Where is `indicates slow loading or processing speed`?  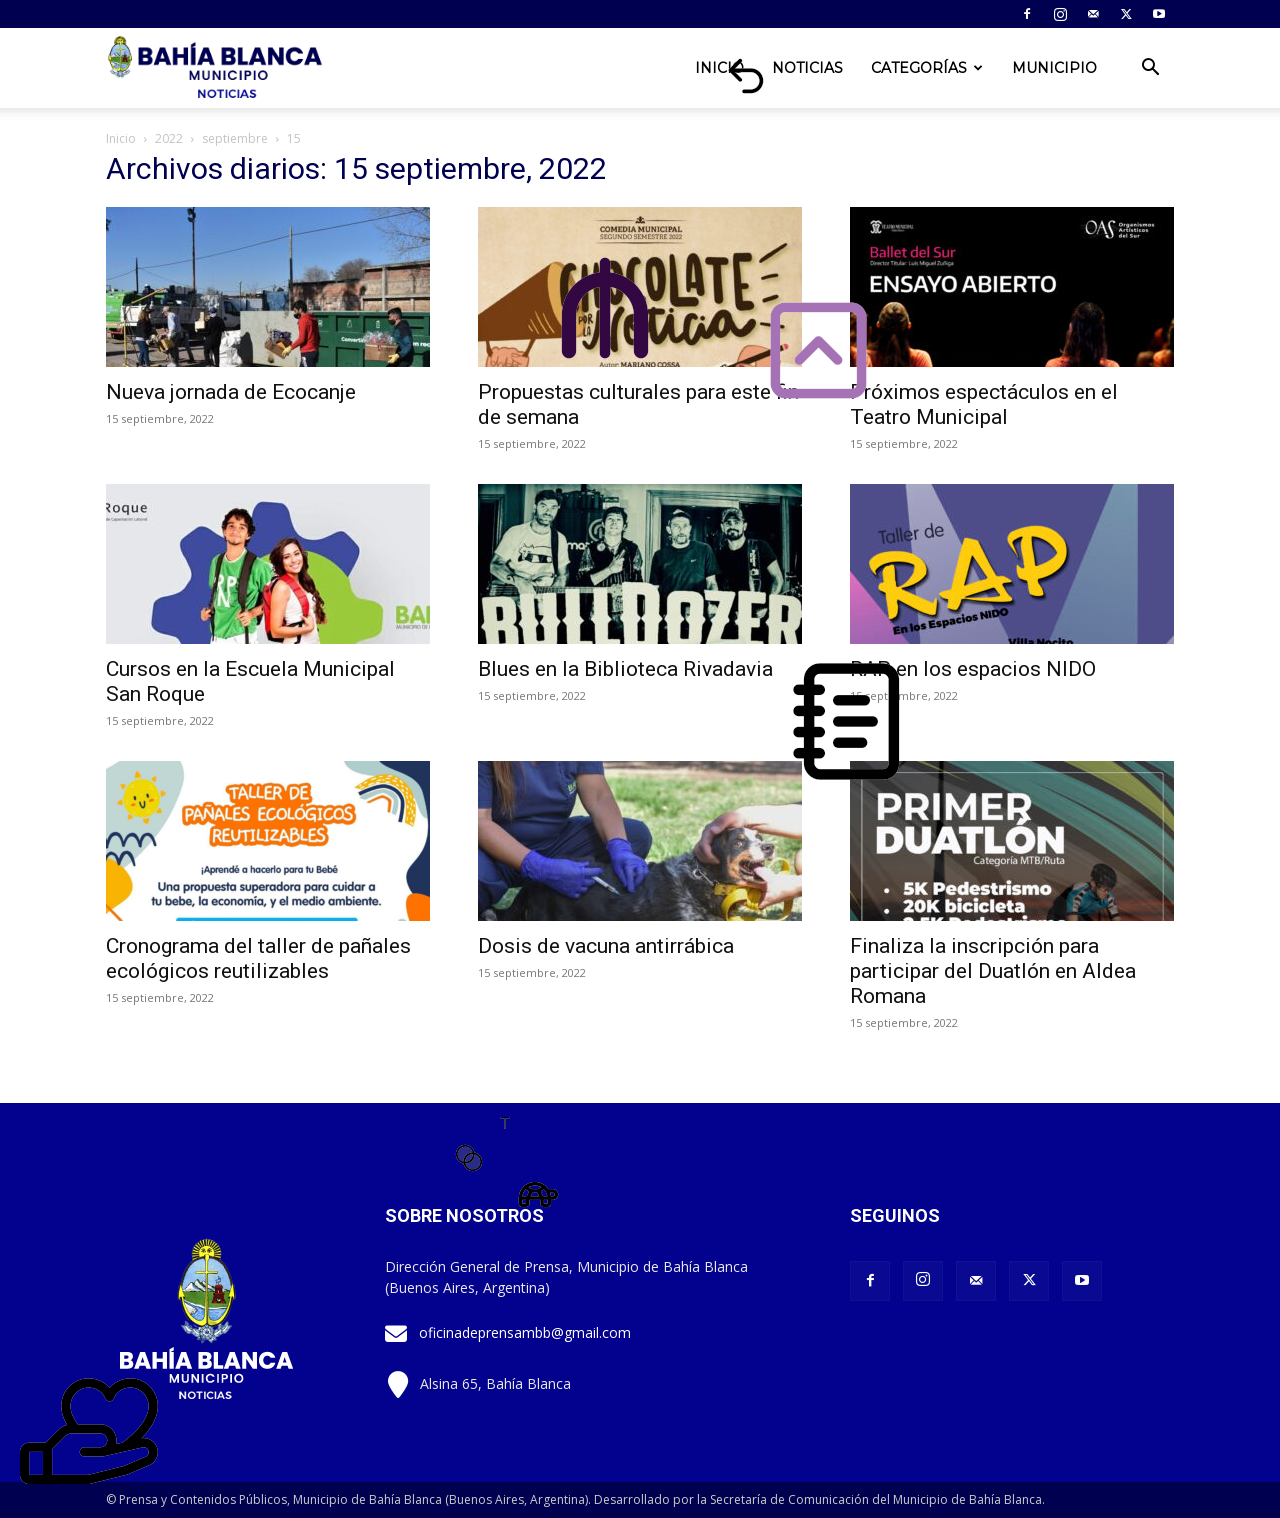
indicates slow loading or processing speed is located at coordinates (538, 1194).